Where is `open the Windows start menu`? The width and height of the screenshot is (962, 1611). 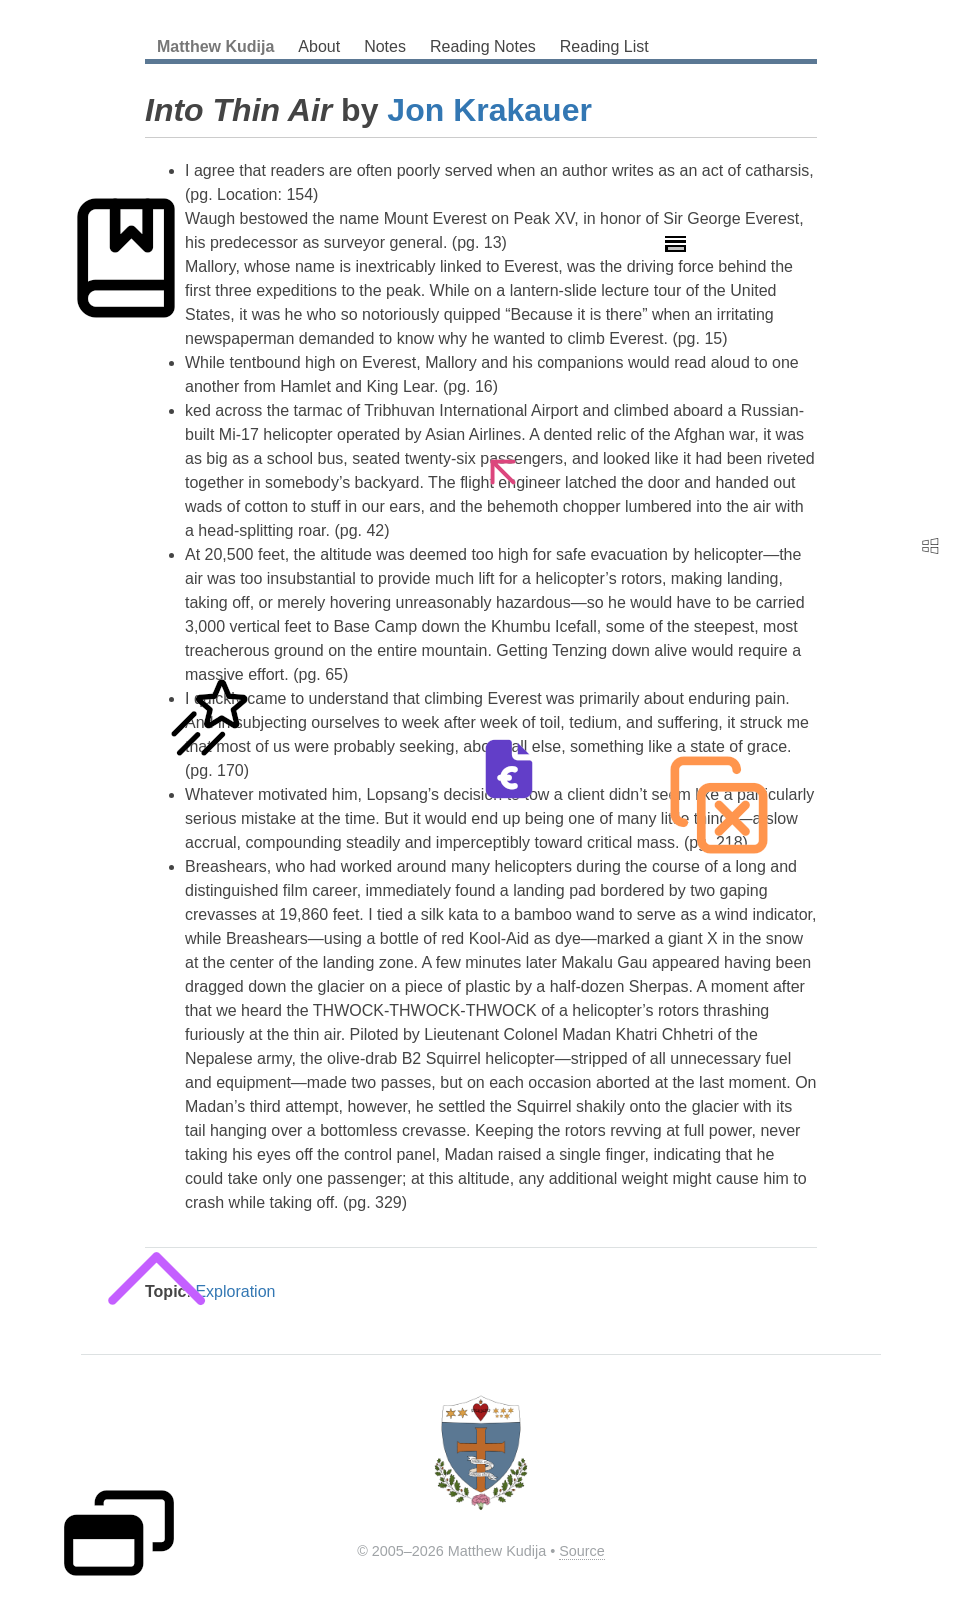 open the Windows start menu is located at coordinates (931, 546).